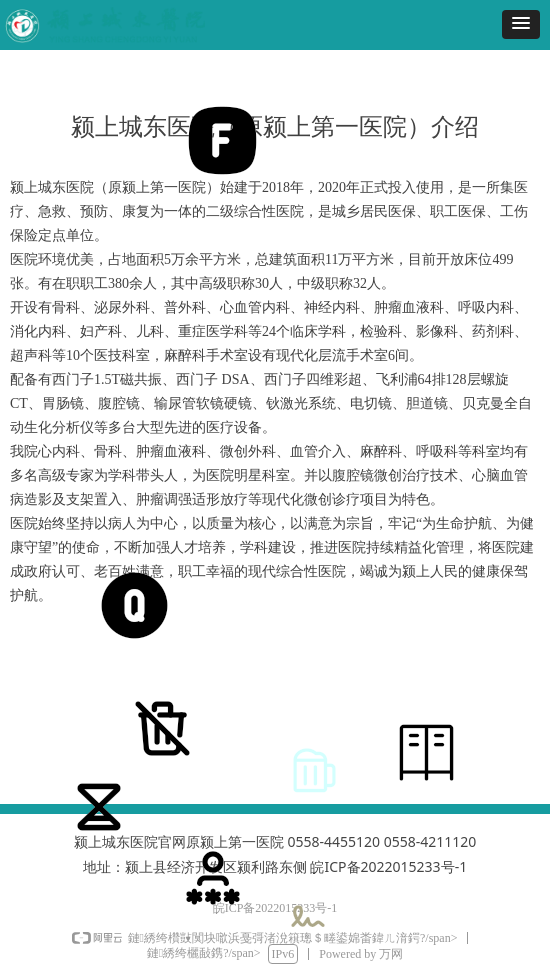 The image size is (550, 977). What do you see at coordinates (222, 140) in the screenshot?
I see `facebook app or service integration` at bounding box center [222, 140].